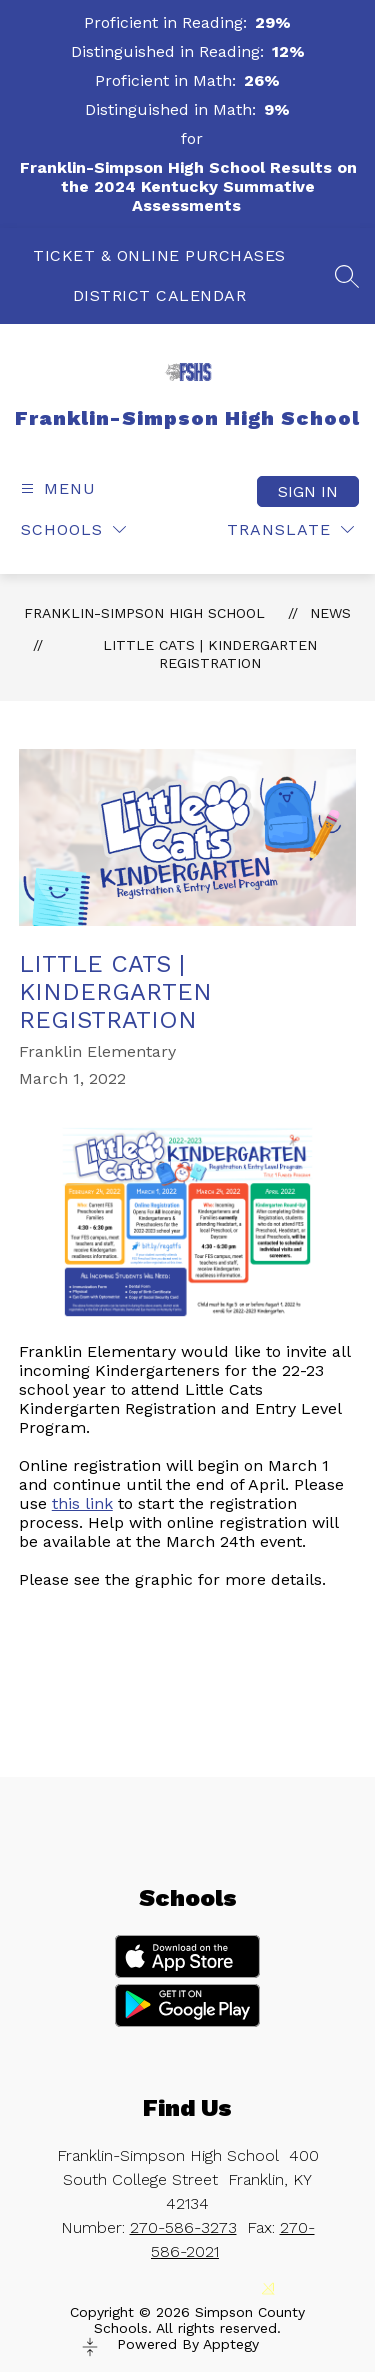  I want to click on collapse content vertically, so click(90, 2347).